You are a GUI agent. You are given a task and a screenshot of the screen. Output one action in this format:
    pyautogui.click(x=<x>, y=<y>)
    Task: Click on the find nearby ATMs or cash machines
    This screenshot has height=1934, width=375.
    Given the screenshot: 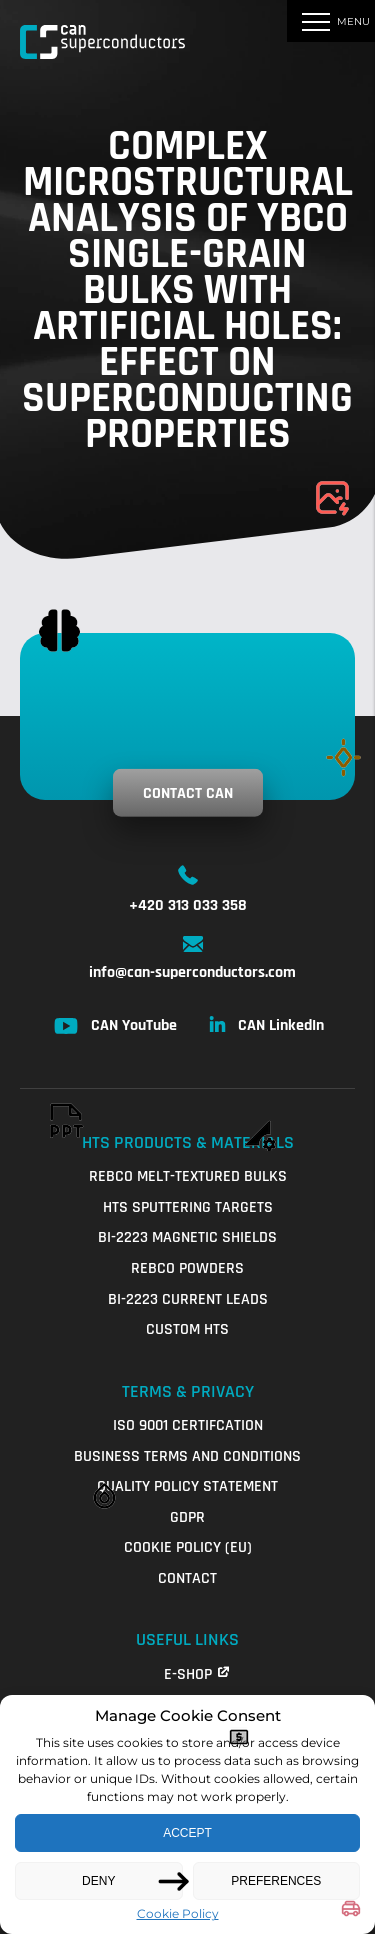 What is the action you would take?
    pyautogui.click(x=239, y=1737)
    